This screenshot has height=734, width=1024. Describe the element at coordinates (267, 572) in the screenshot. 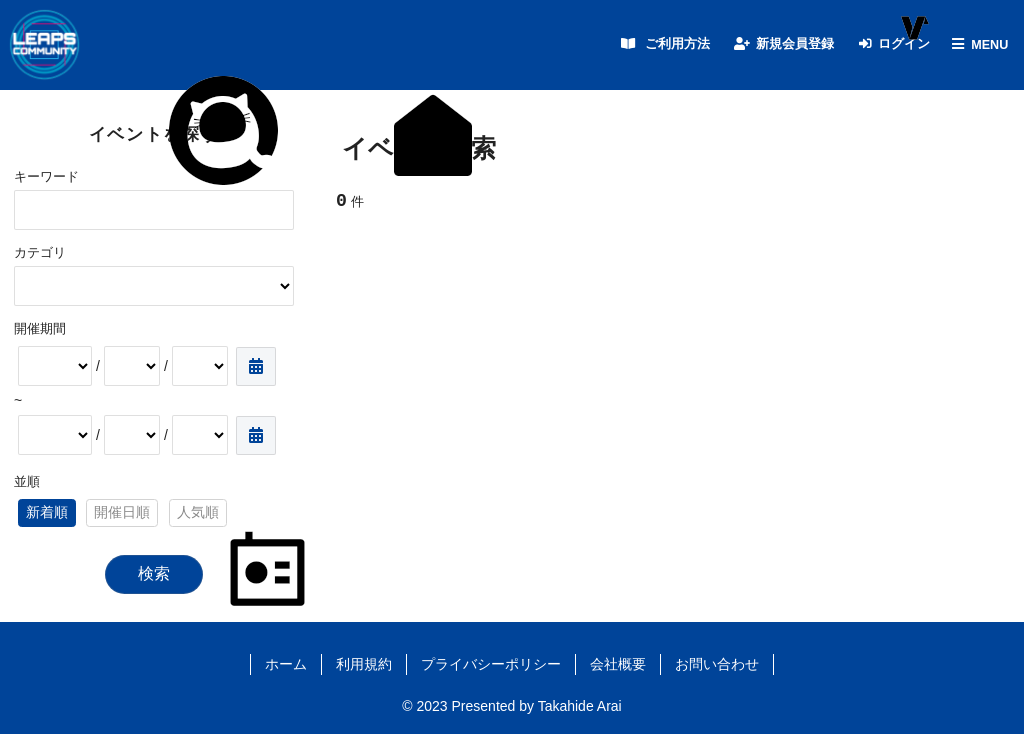

I see `open radio or audio streaming app` at that location.